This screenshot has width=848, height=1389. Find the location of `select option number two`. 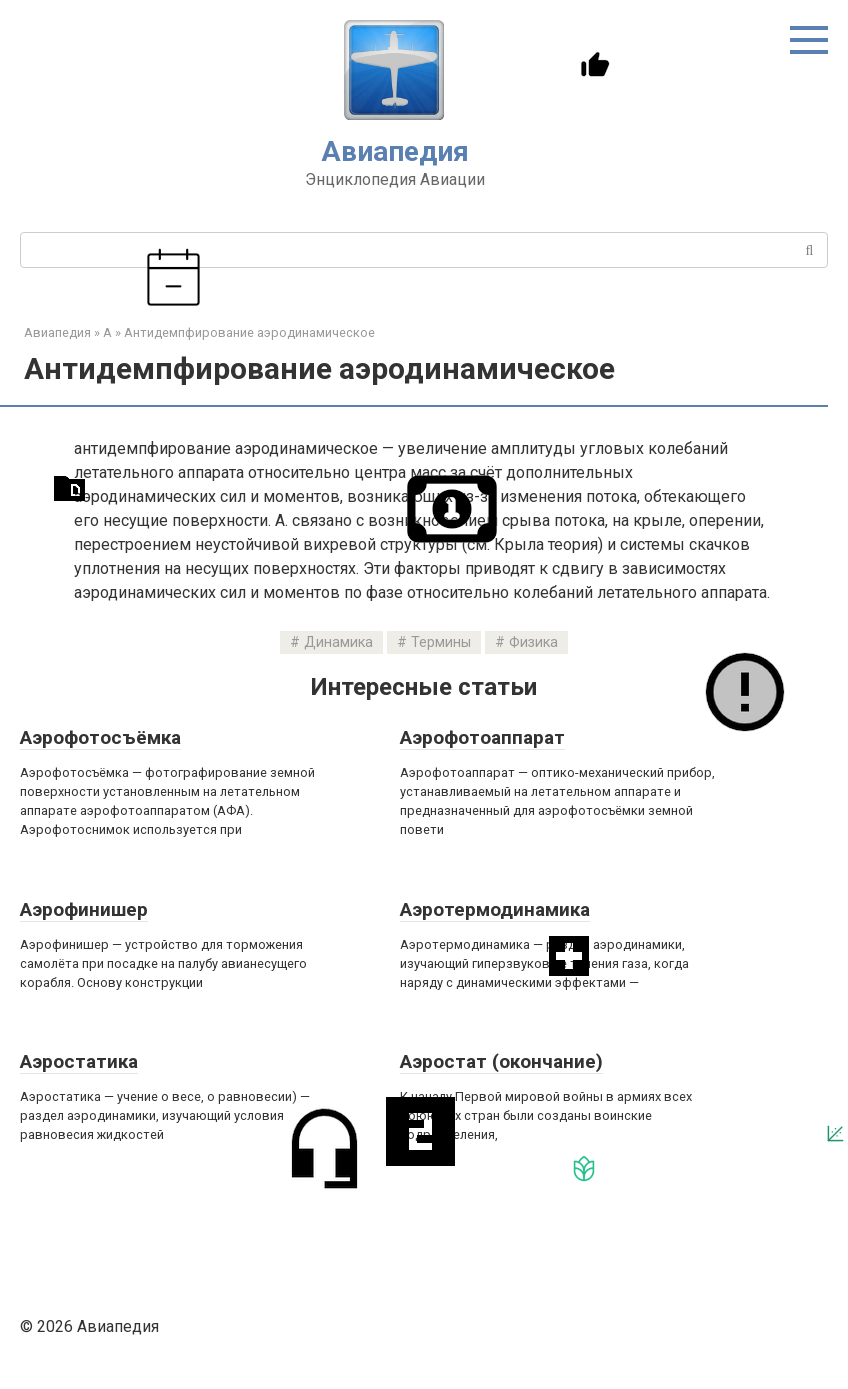

select option number two is located at coordinates (420, 1131).